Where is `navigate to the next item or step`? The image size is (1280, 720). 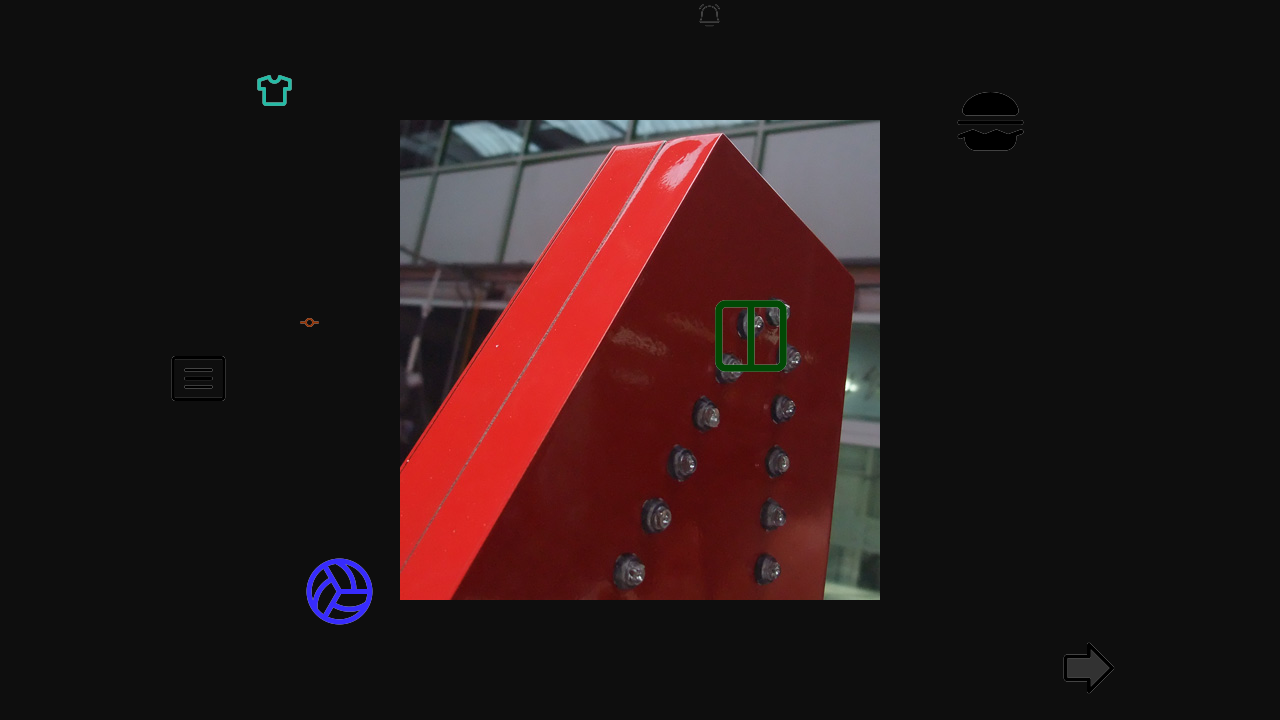 navigate to the next item or step is located at coordinates (1087, 668).